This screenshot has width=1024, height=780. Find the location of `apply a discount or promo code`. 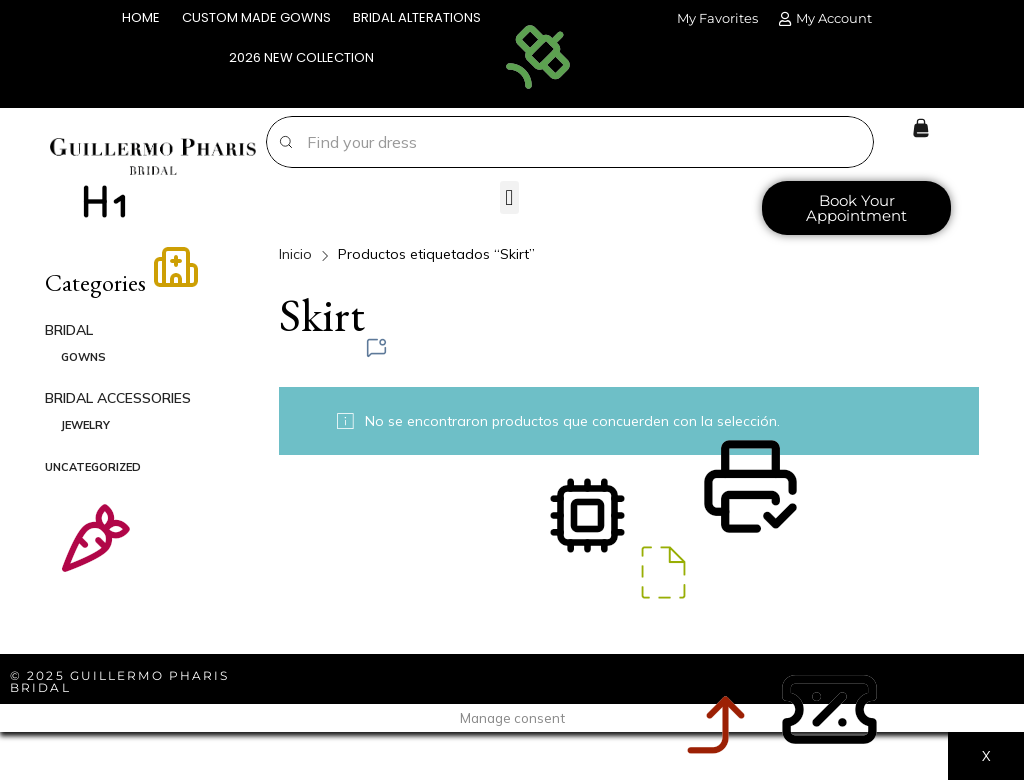

apply a discount or promo code is located at coordinates (829, 709).